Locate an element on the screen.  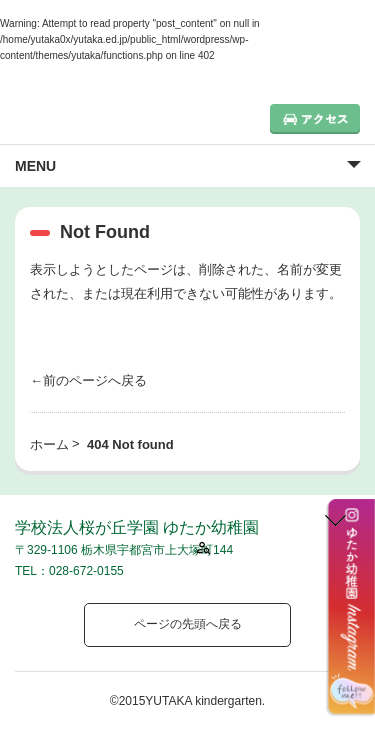
search for a person or contact is located at coordinates (203, 547).